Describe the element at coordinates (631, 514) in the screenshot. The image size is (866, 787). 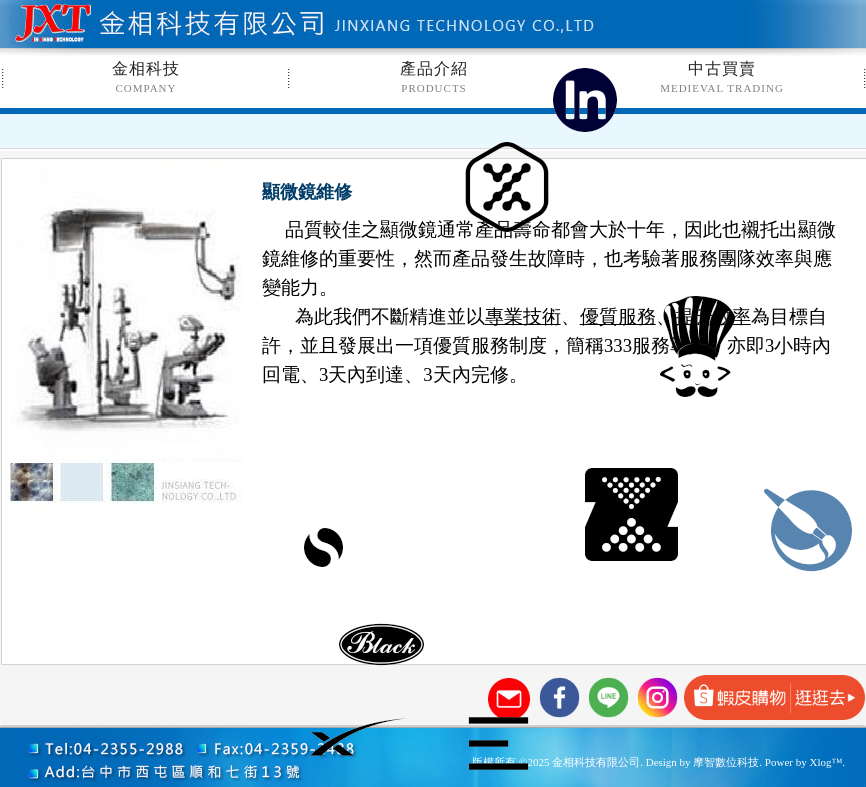
I see `openzfs file system branding logo` at that location.